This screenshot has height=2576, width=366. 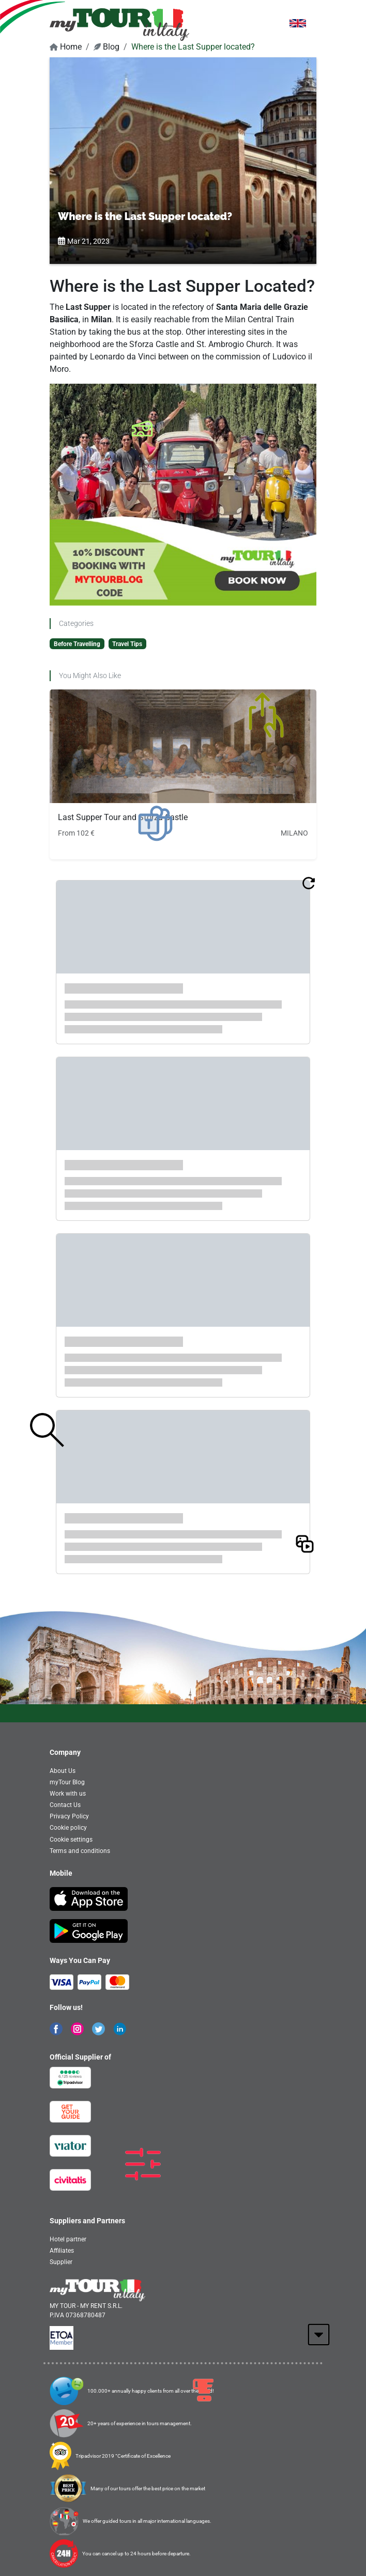 What do you see at coordinates (155, 824) in the screenshot?
I see `open microsoft teams` at bounding box center [155, 824].